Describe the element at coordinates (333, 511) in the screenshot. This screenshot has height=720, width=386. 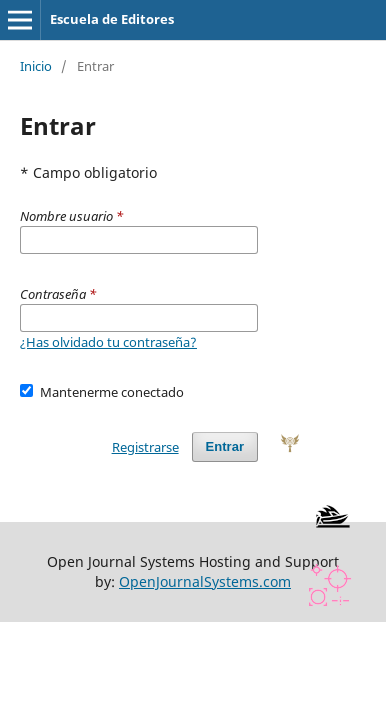
I see `select speedboat or watercraft vehicle` at that location.